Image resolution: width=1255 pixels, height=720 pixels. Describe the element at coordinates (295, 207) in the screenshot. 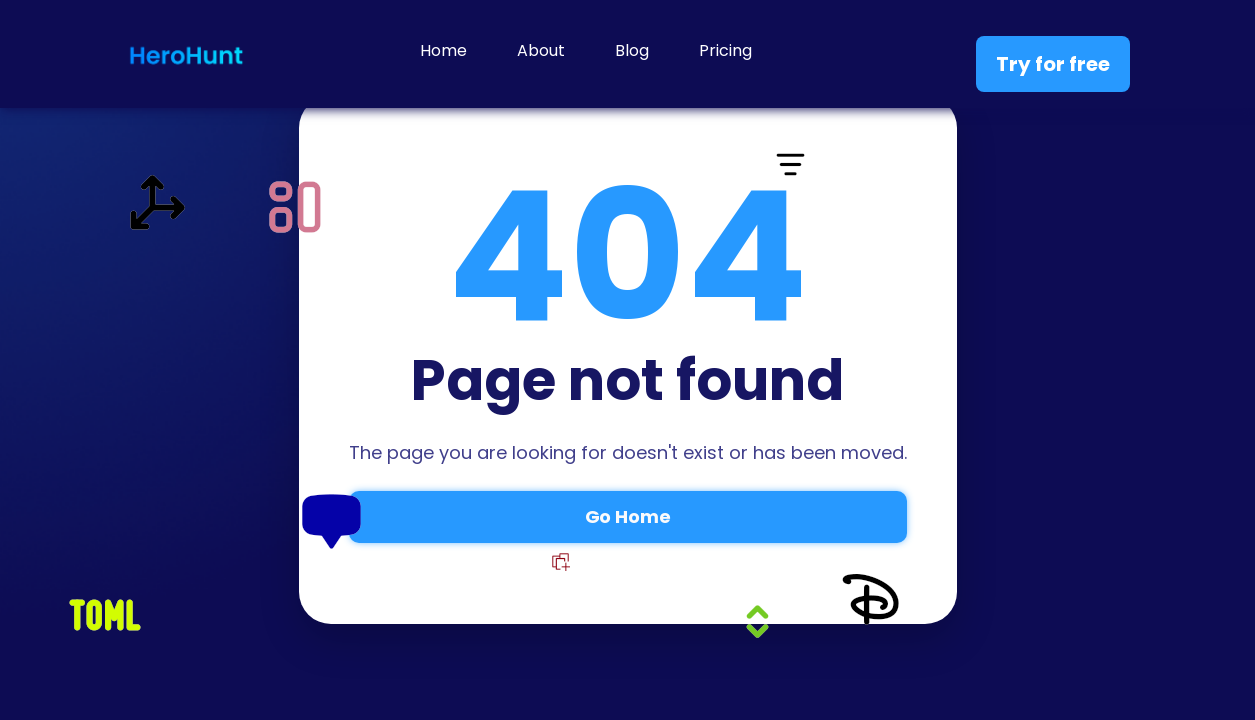

I see `switch to layout view` at that location.